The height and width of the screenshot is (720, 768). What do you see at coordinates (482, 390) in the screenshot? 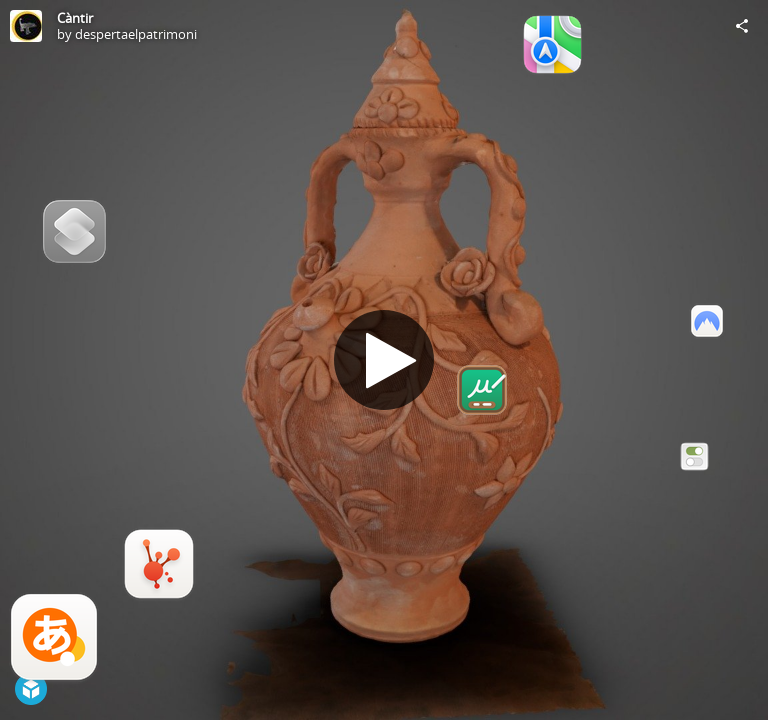
I see `open tex-match app for handwriting or symbol recognition` at bounding box center [482, 390].